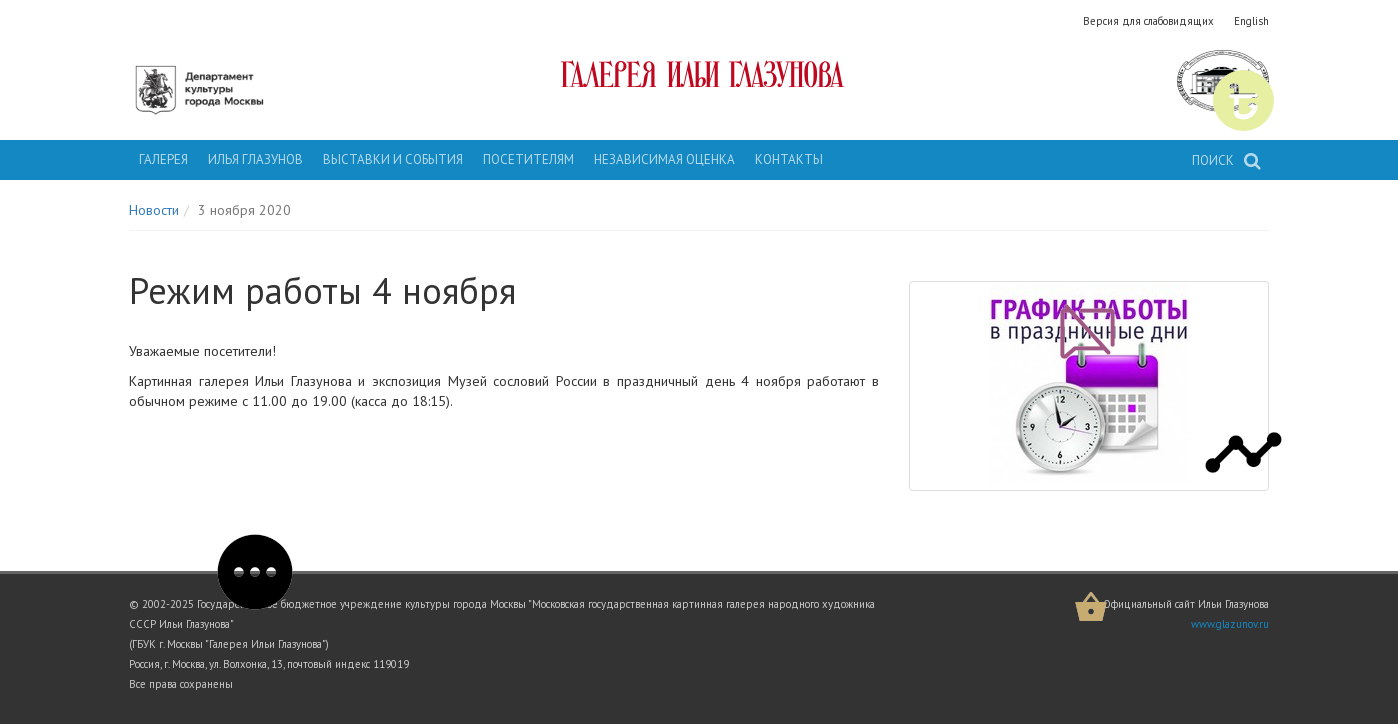 This screenshot has width=1398, height=724. Describe the element at coordinates (1243, 100) in the screenshot. I see `indicates bangladeshi taka currency` at that location.